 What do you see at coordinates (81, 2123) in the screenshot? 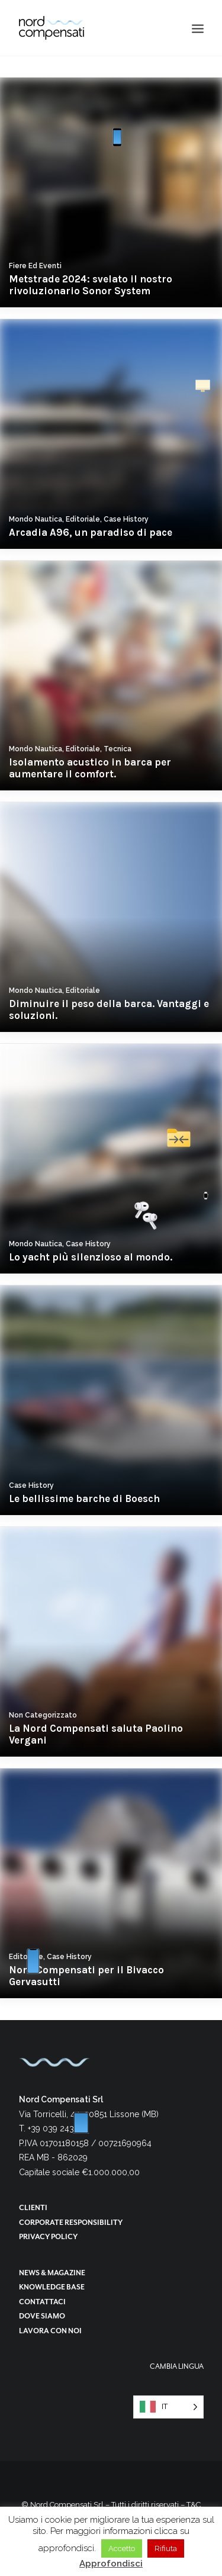
I see `iPad Air M2 device icon` at bounding box center [81, 2123].